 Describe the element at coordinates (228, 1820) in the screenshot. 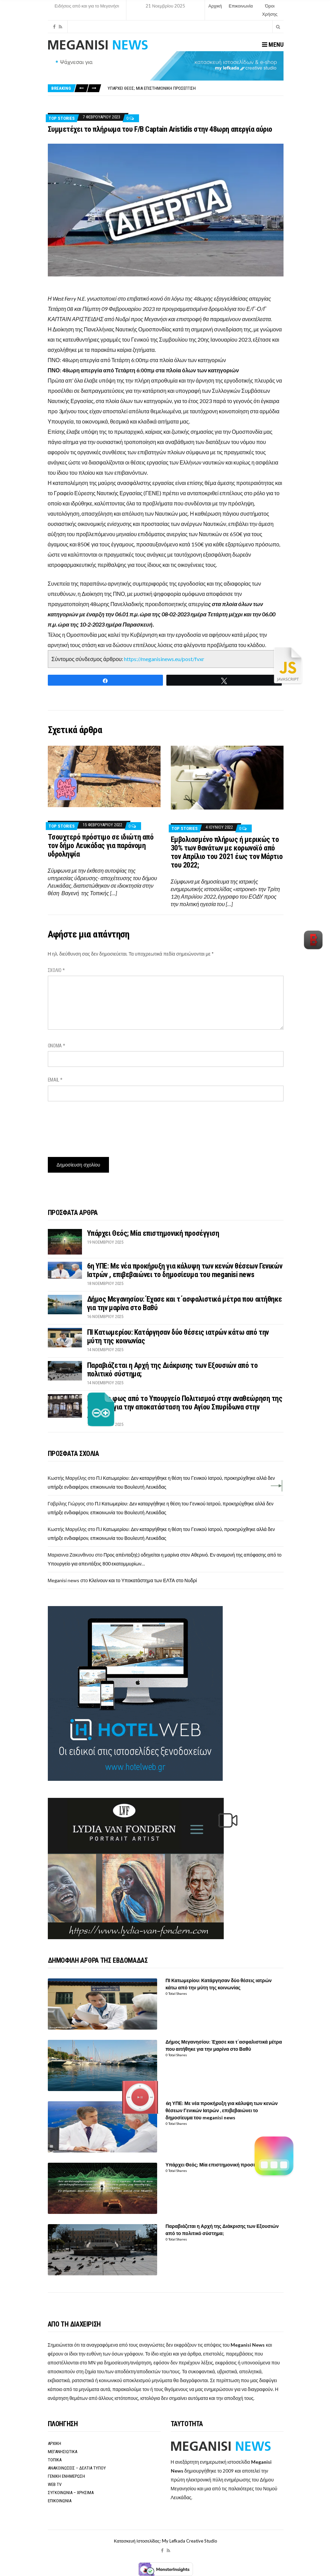

I see `start a video call` at that location.